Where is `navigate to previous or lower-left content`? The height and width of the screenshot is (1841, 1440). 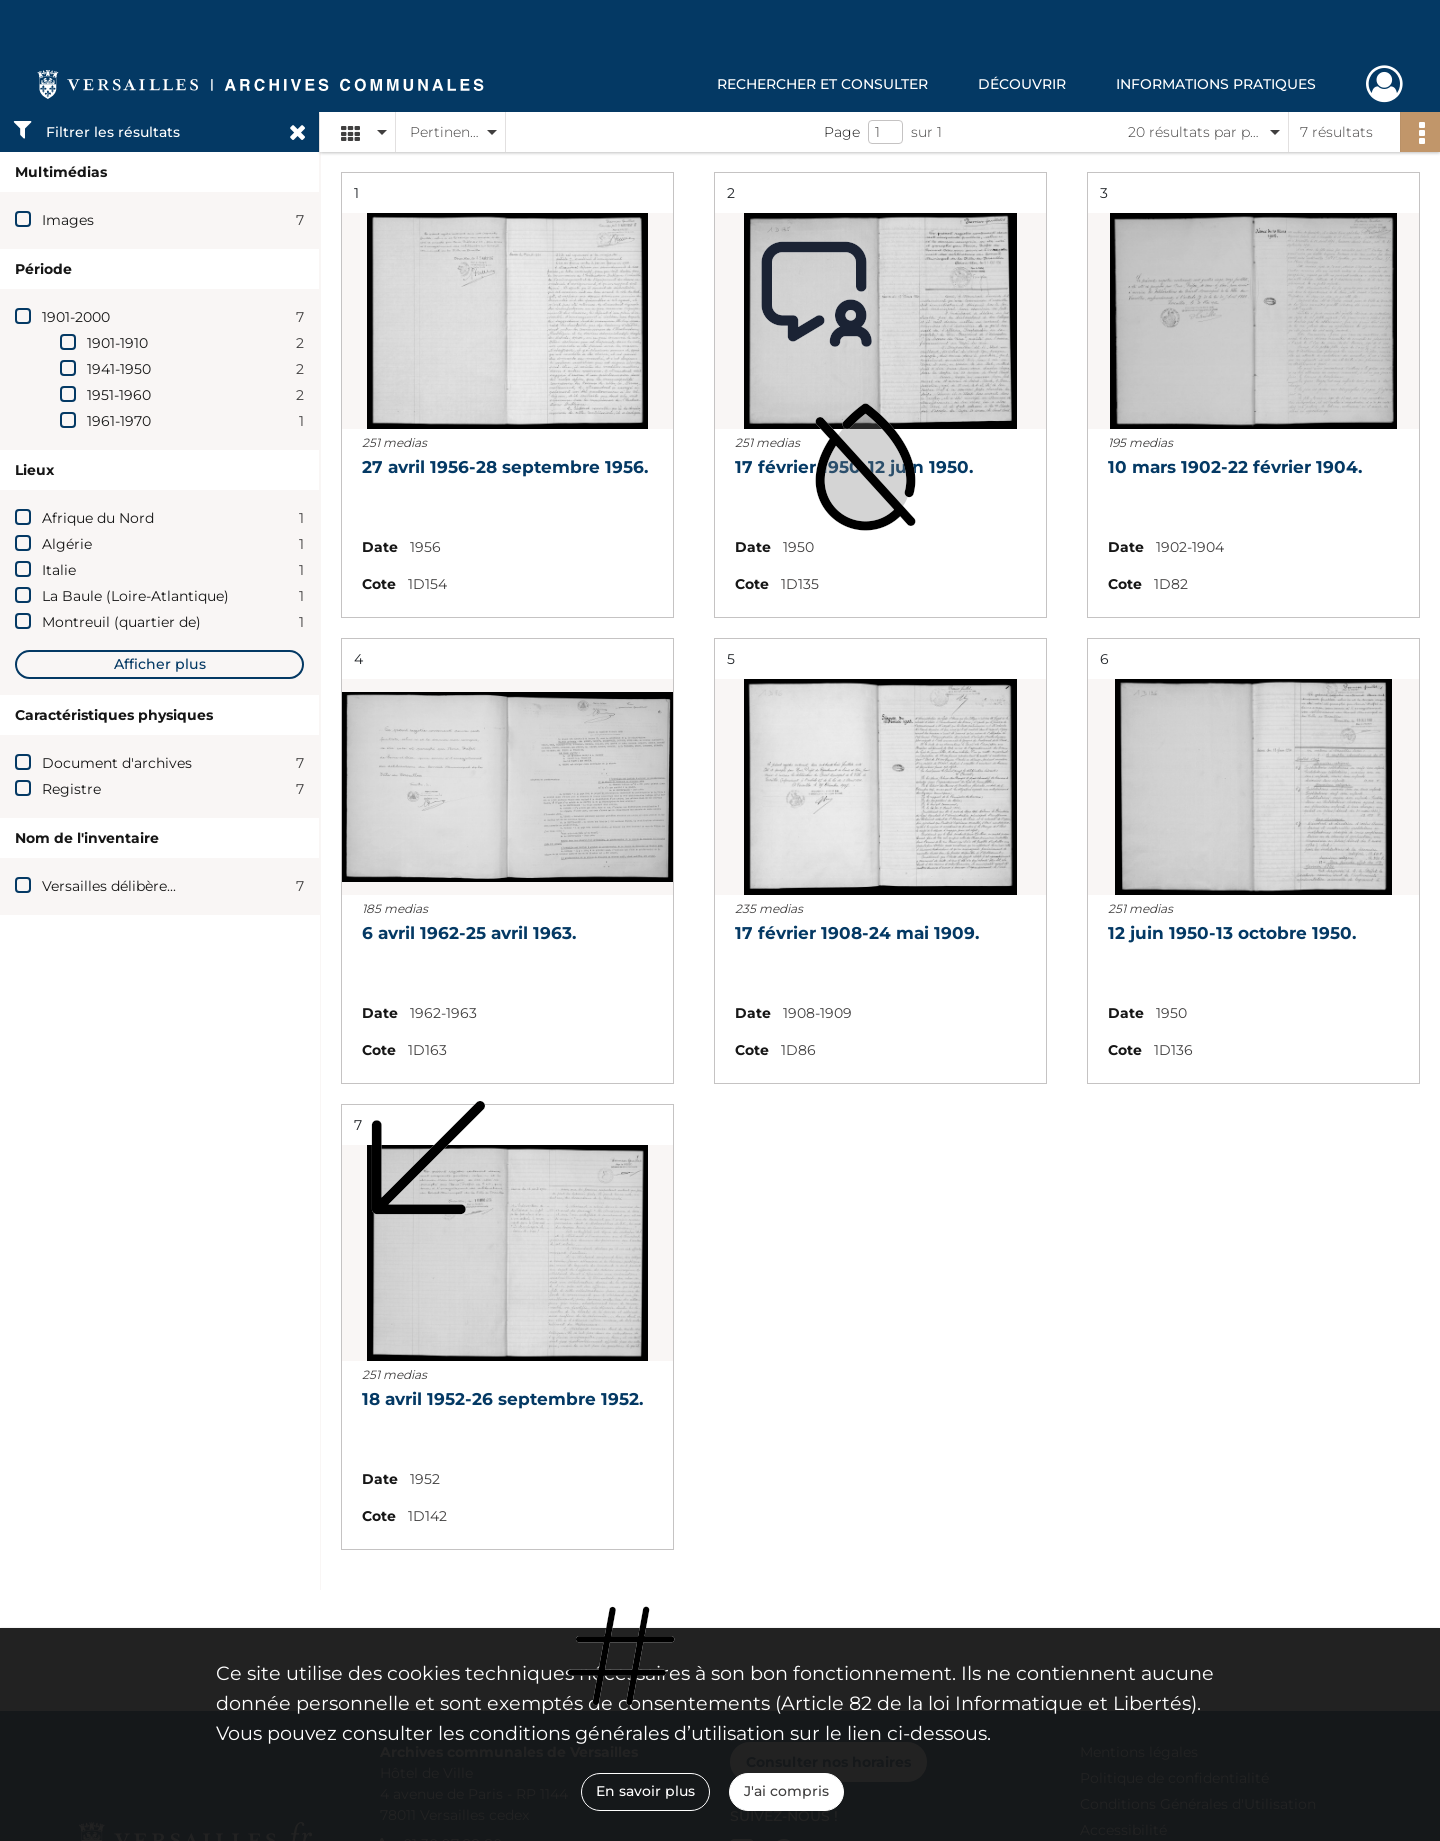
navigate to previous or lower-left content is located at coordinates (428, 1157).